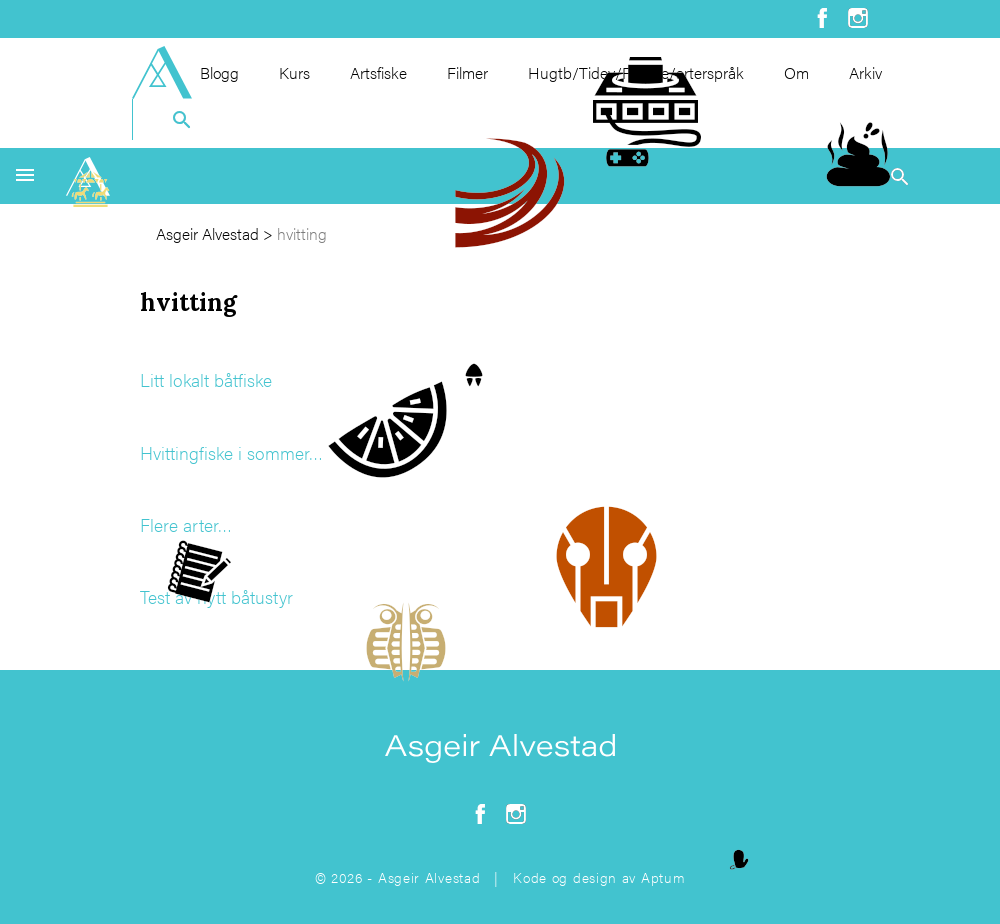 The height and width of the screenshot is (924, 1000). What do you see at coordinates (606, 567) in the screenshot?
I see `android or robot character avatar` at bounding box center [606, 567].